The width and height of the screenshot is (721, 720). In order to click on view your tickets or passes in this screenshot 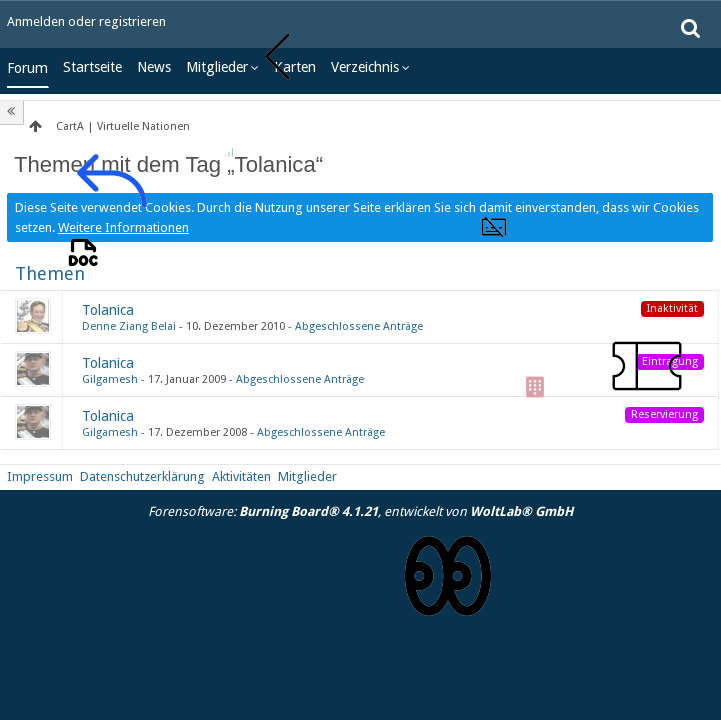, I will do `click(647, 366)`.